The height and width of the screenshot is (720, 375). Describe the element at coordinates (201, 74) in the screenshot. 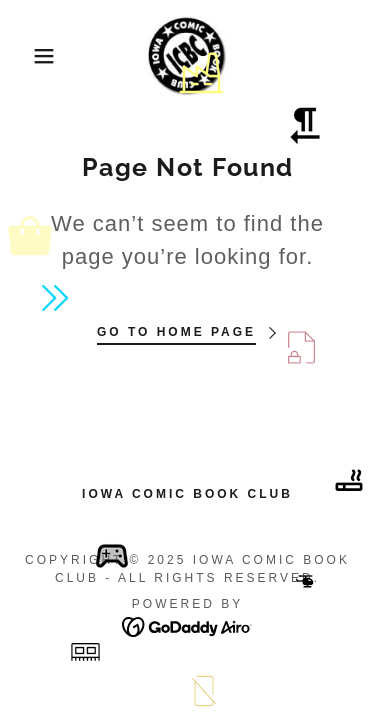

I see `view manufacturing or production facilities` at that location.